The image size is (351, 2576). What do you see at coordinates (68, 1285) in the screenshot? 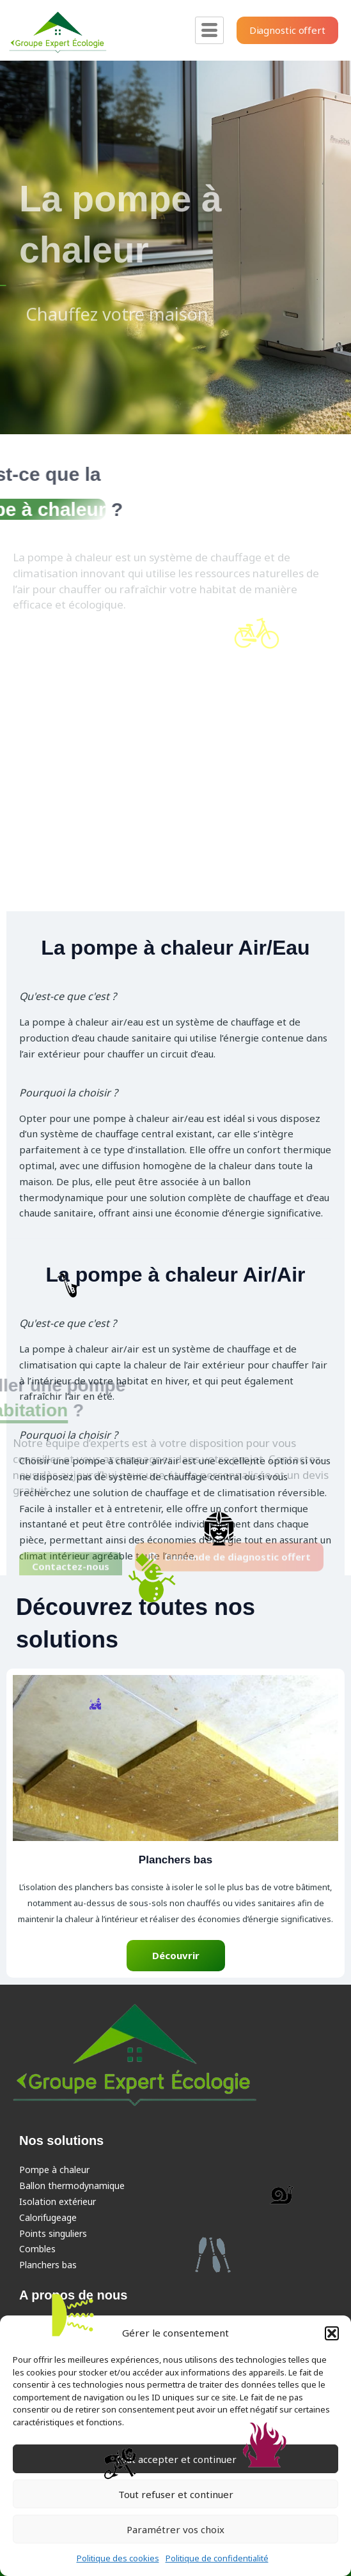
I see `browse jazz or instrumental music` at bounding box center [68, 1285].